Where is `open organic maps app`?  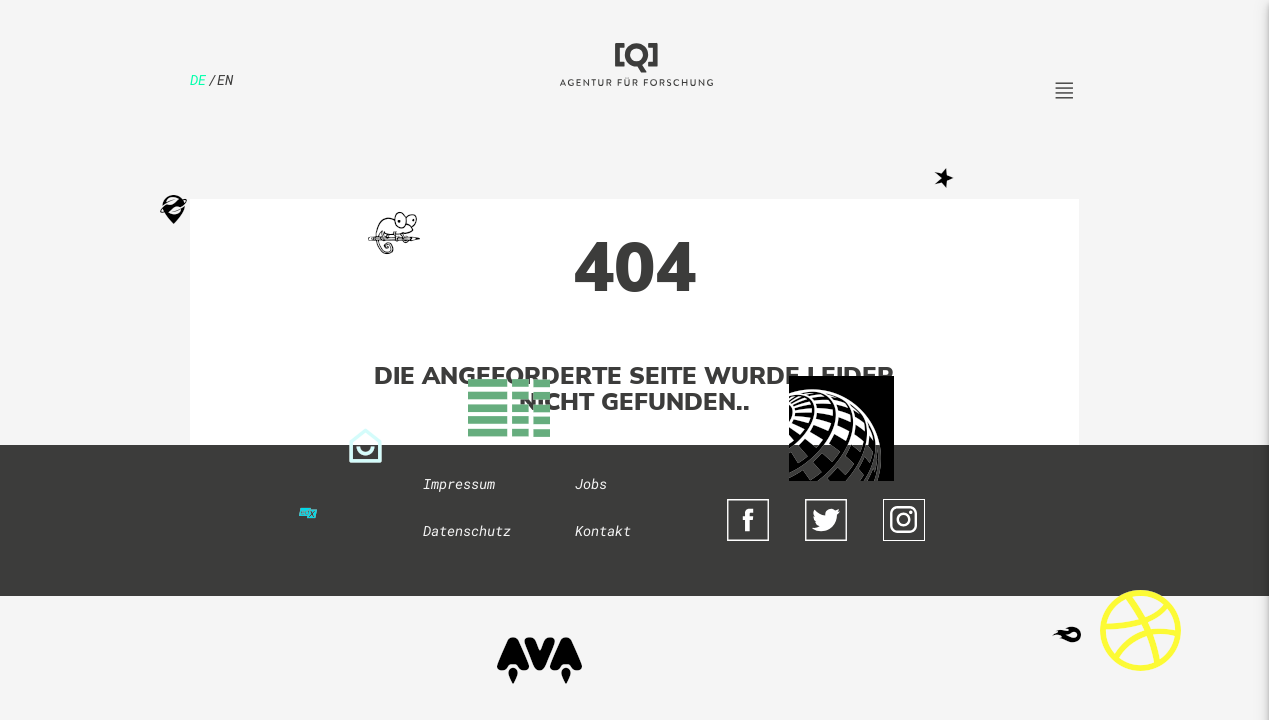
open organic maps app is located at coordinates (173, 209).